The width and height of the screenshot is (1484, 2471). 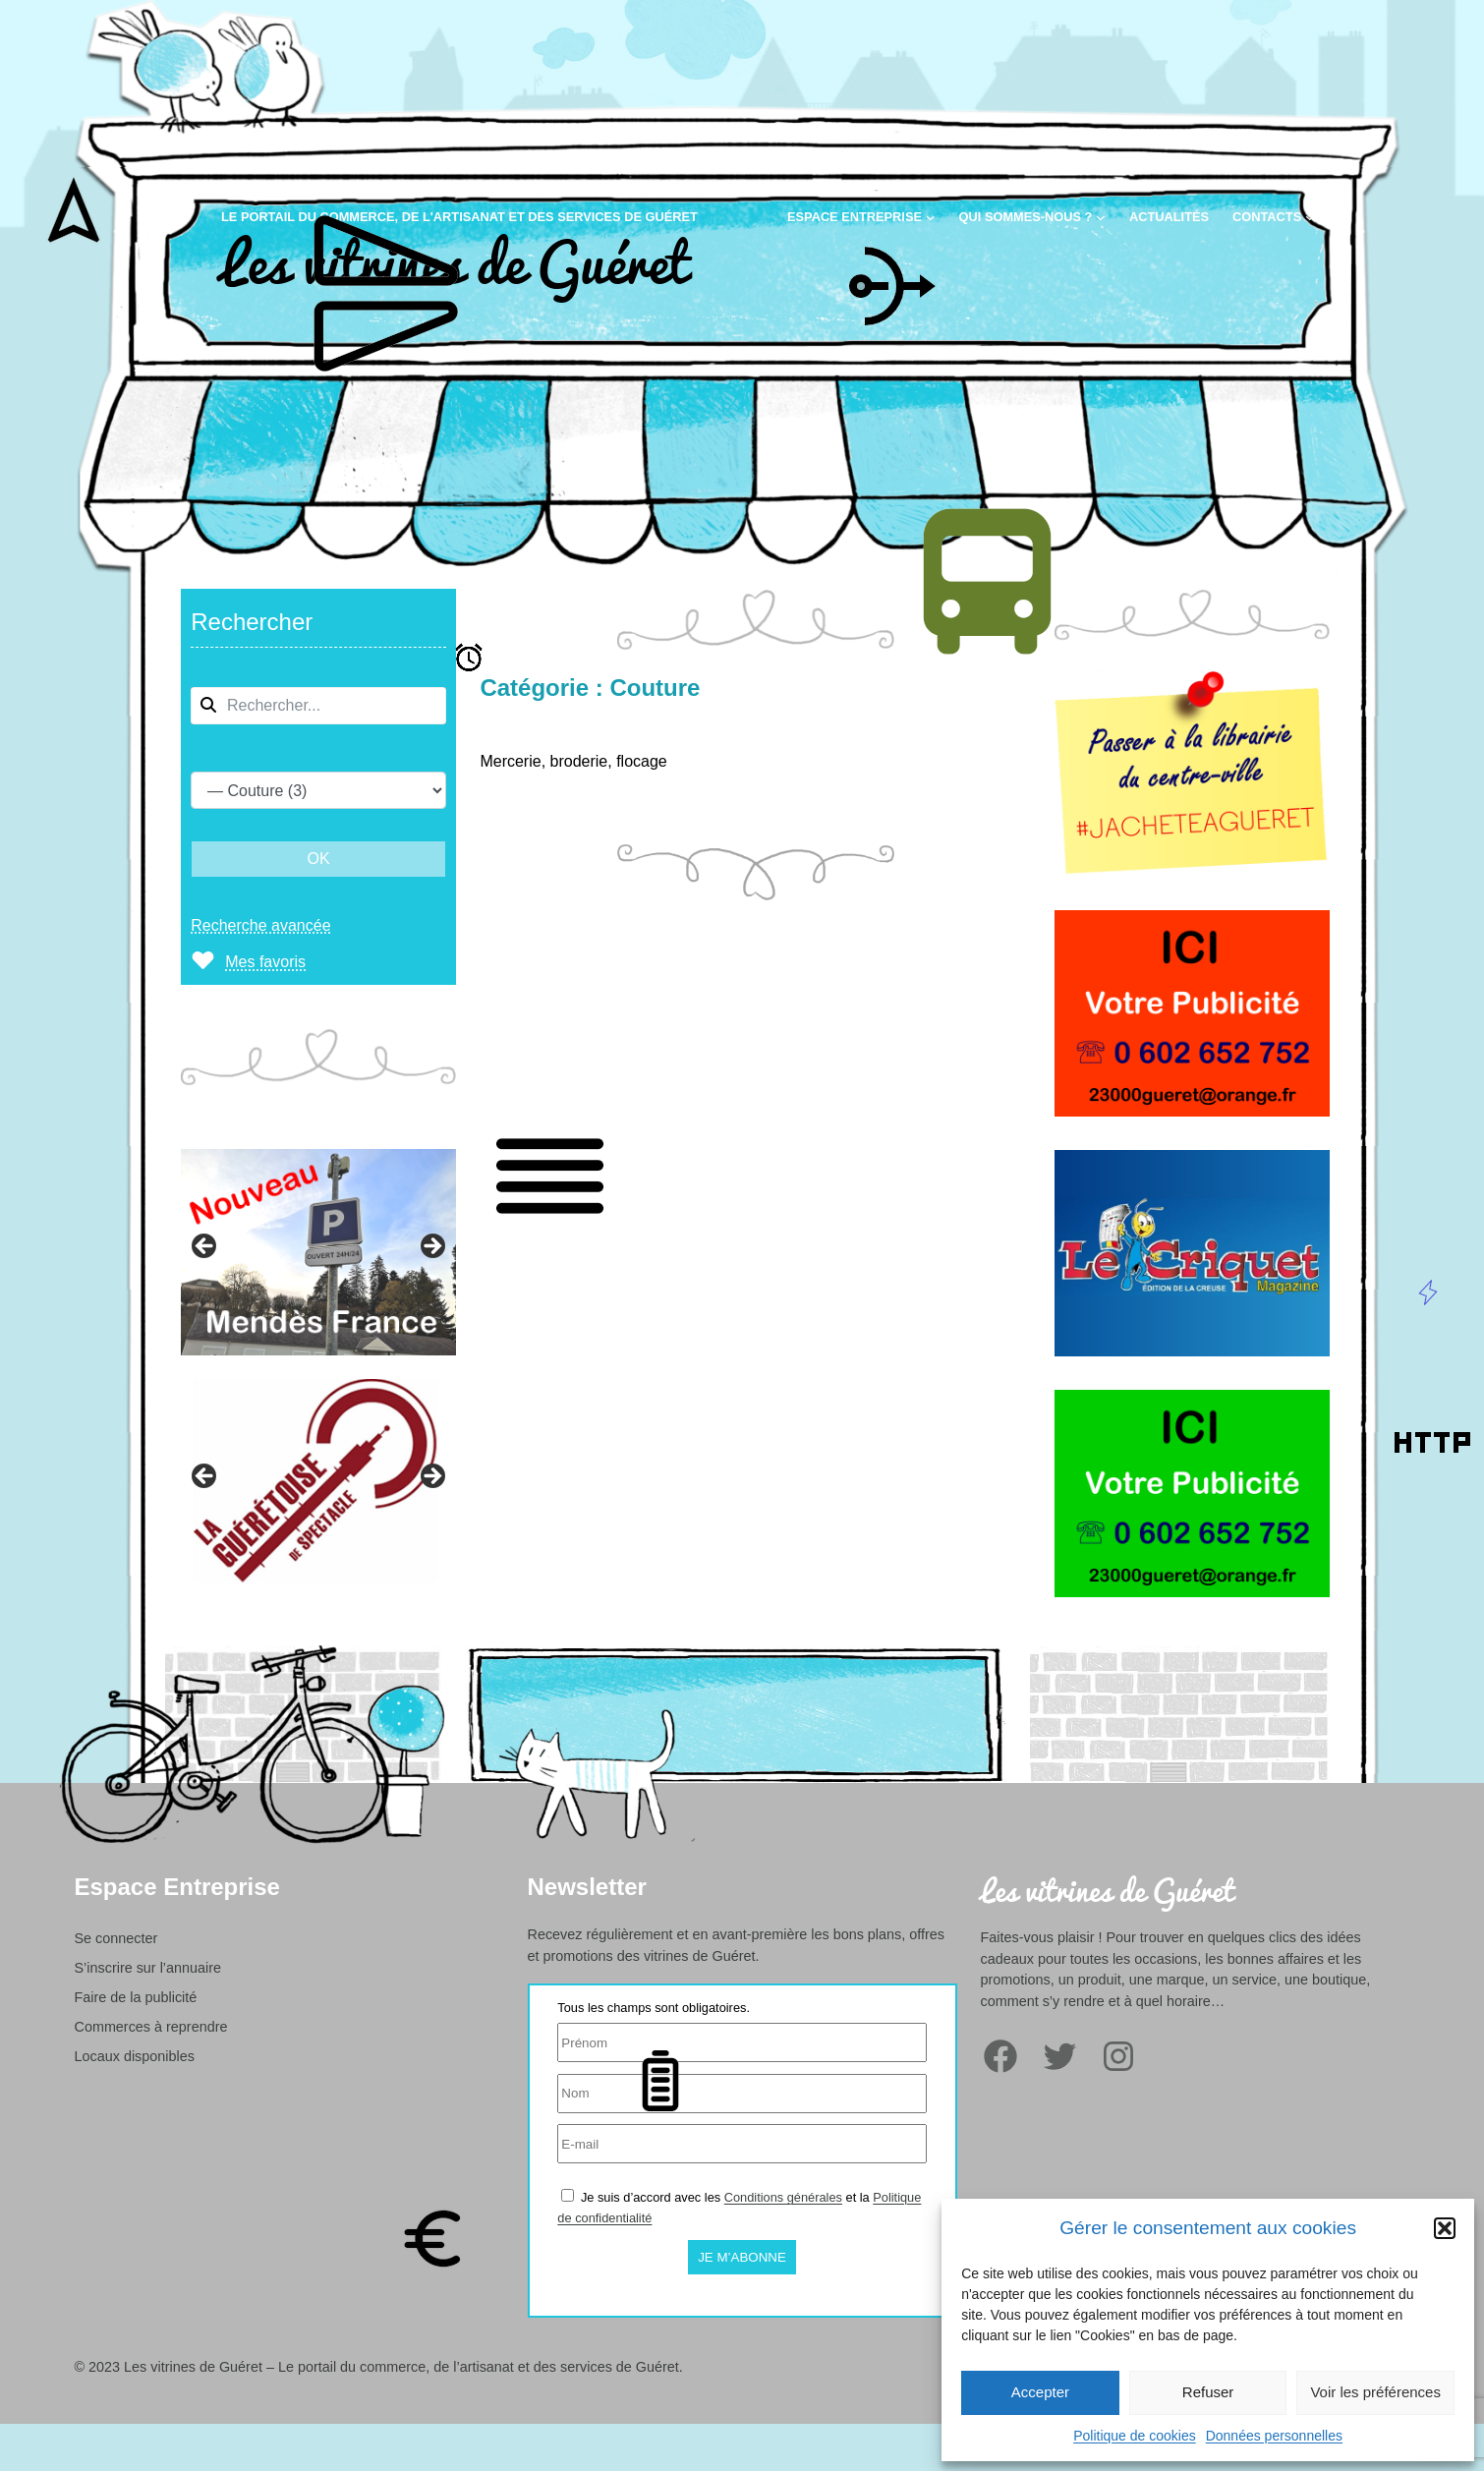 I want to click on set an alarm or timer, so click(x=469, y=658).